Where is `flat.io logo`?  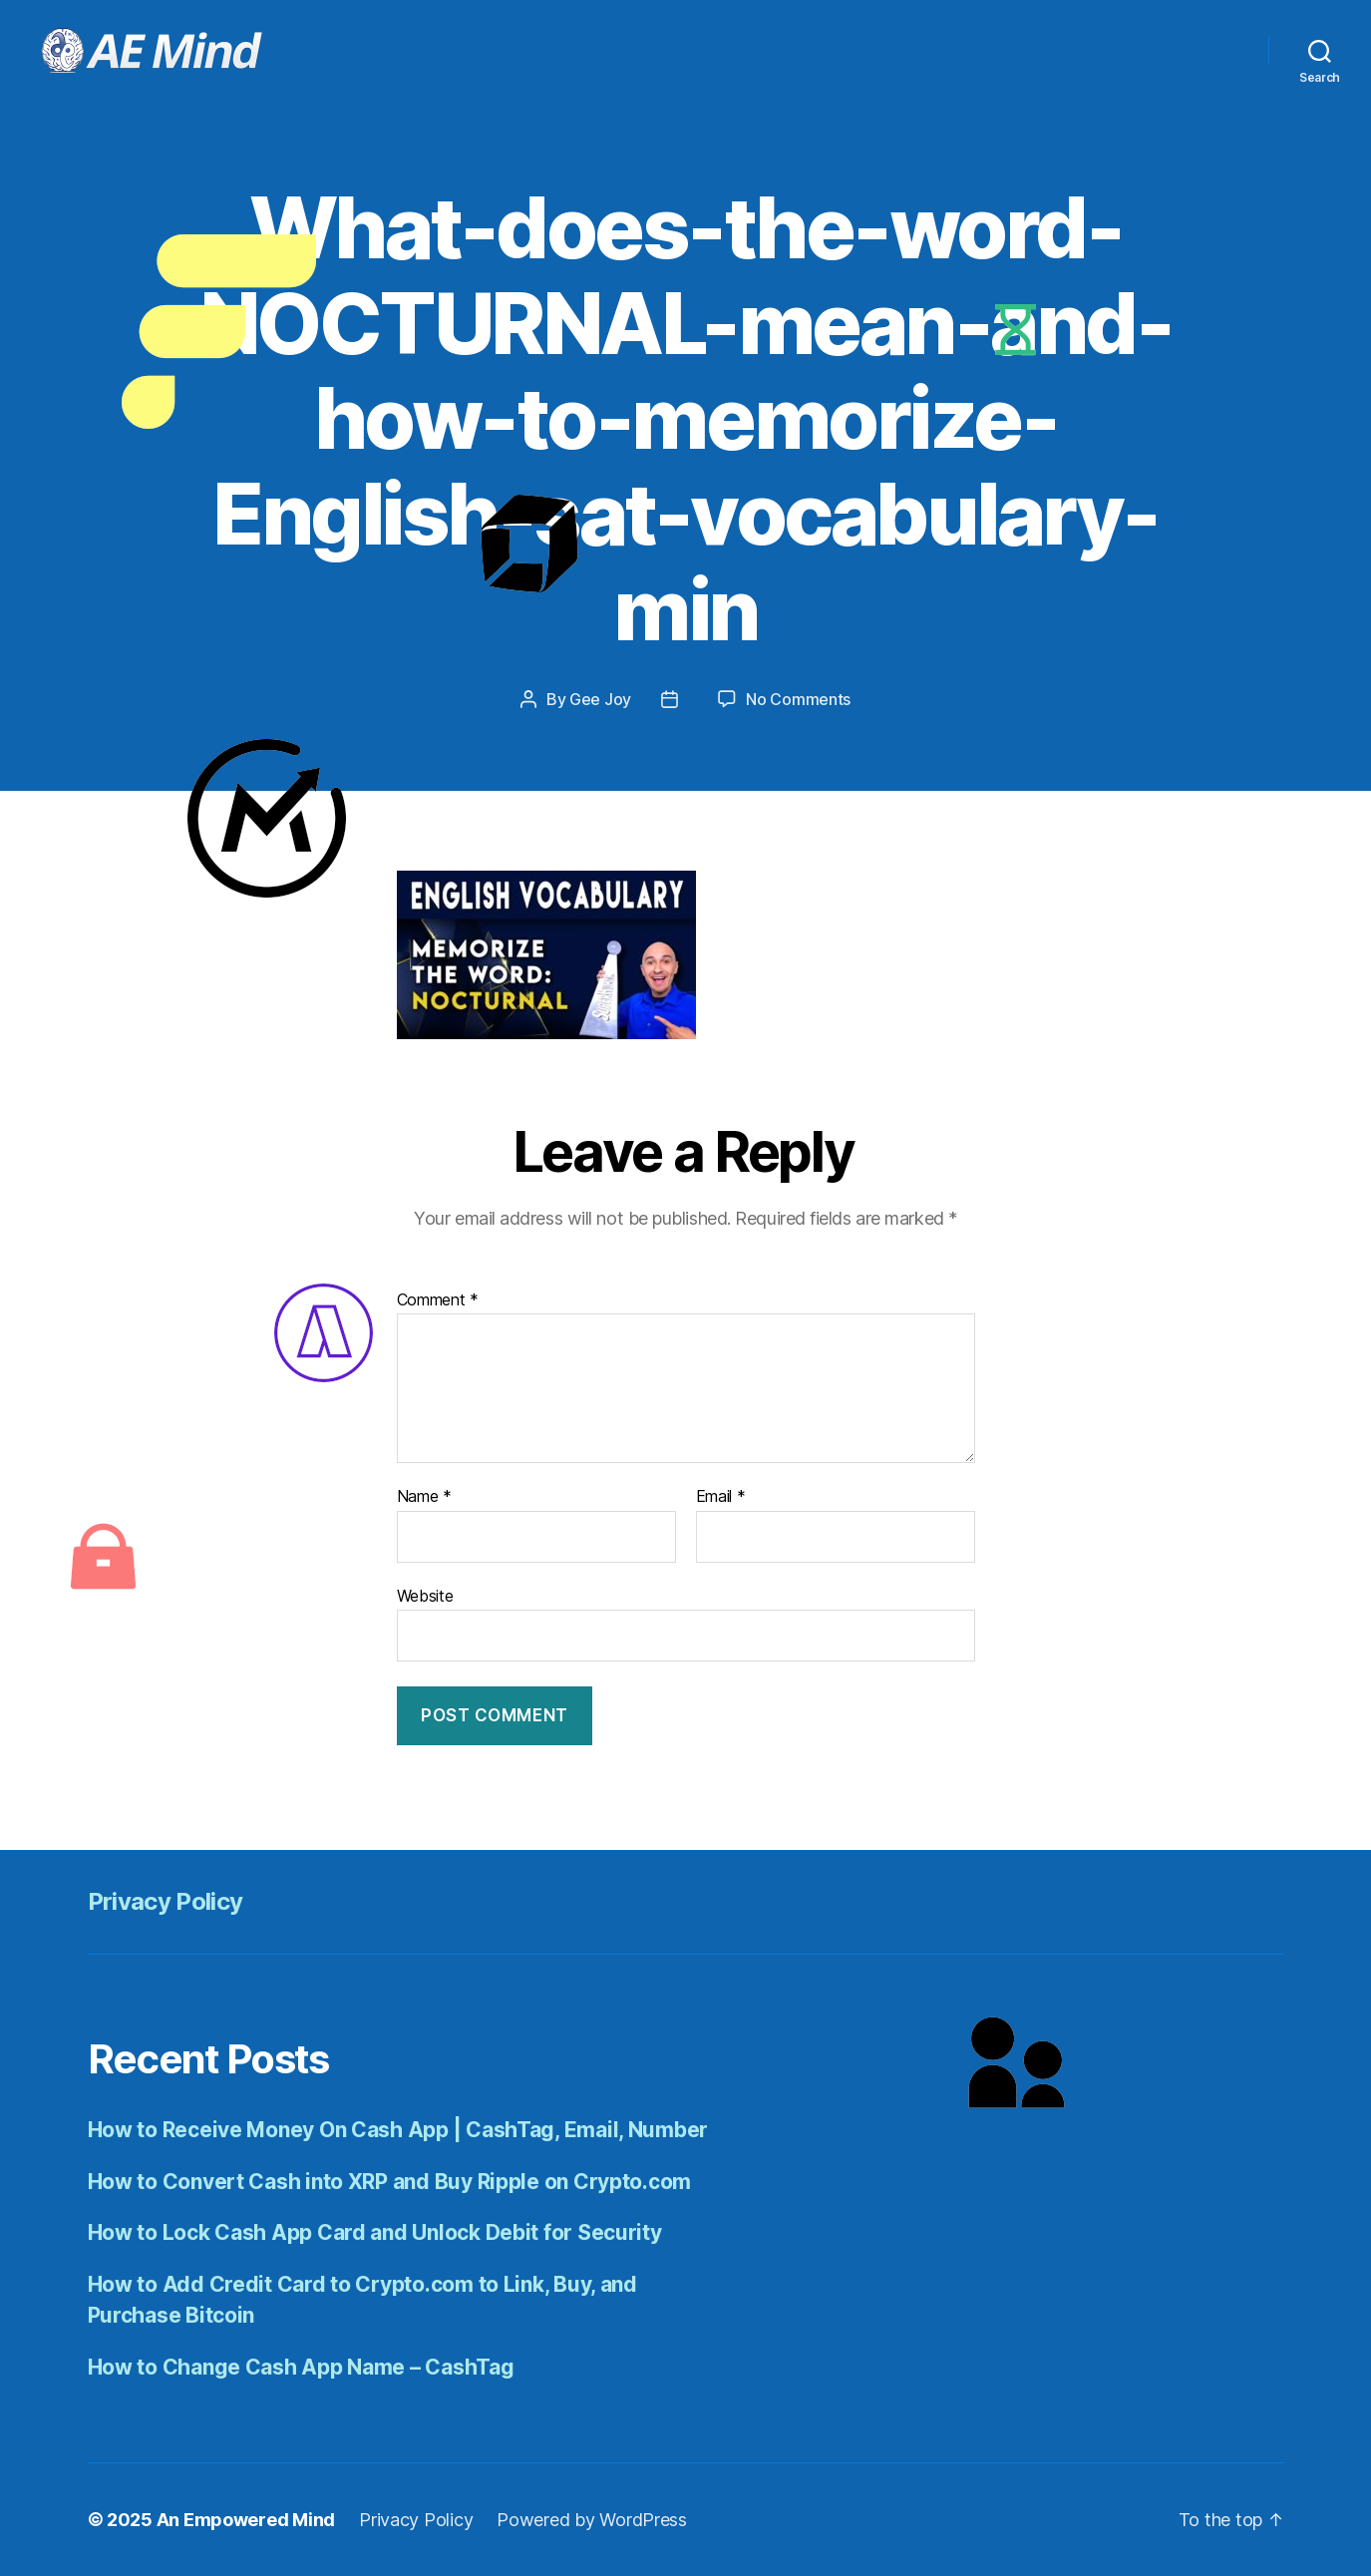
flat.io logo is located at coordinates (218, 331).